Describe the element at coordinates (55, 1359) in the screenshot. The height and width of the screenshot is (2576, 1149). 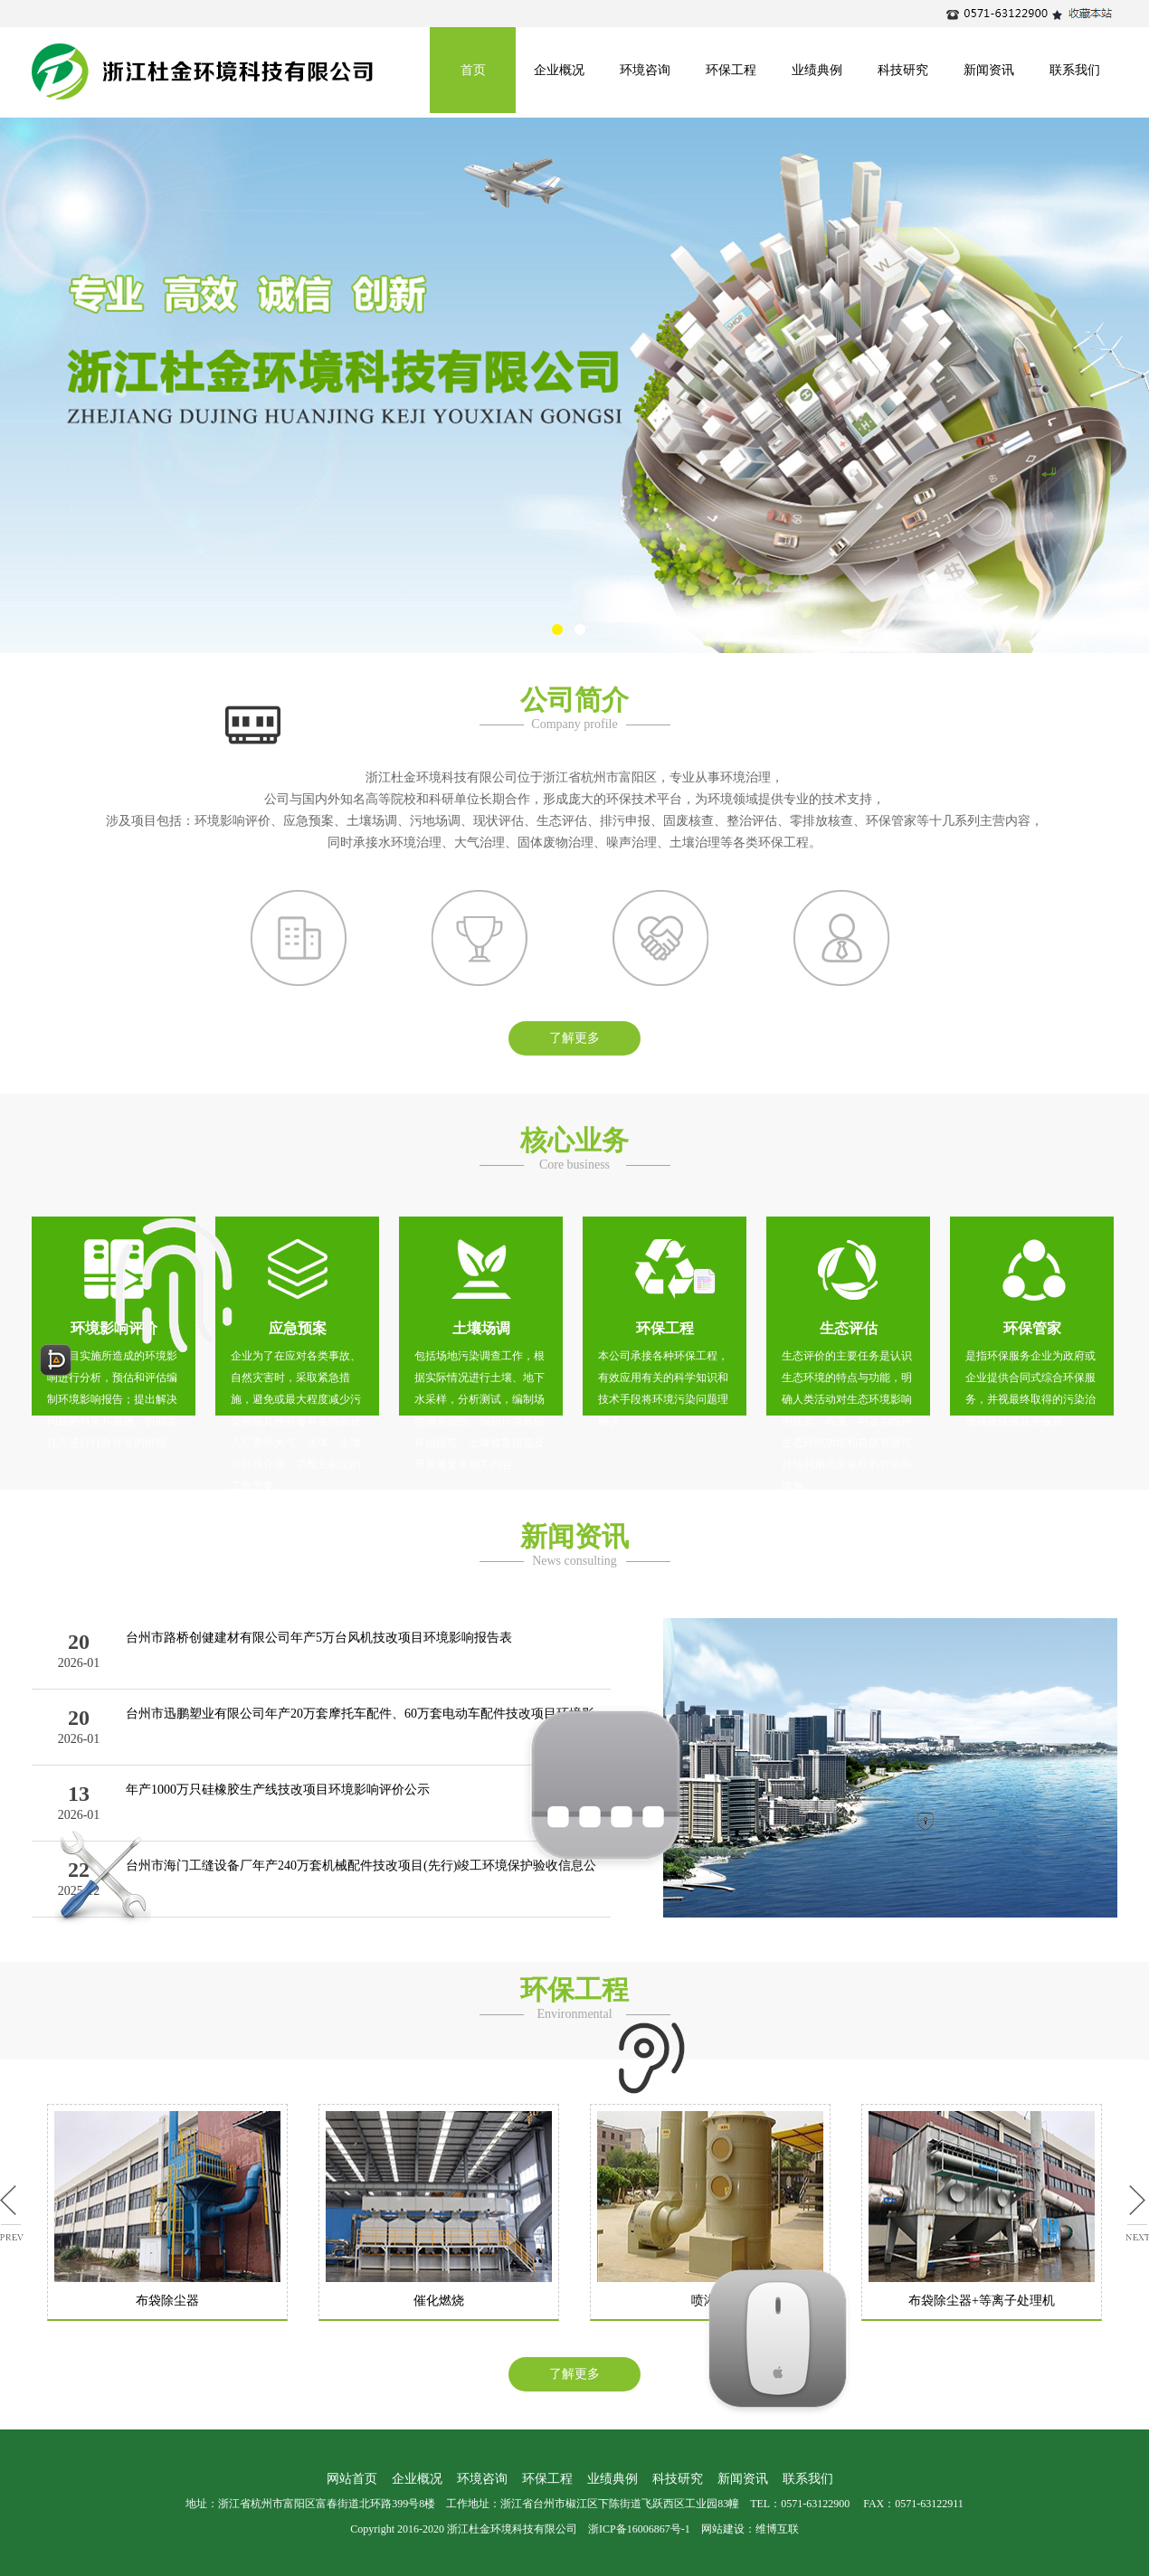
I see `open dia diagramming application` at that location.